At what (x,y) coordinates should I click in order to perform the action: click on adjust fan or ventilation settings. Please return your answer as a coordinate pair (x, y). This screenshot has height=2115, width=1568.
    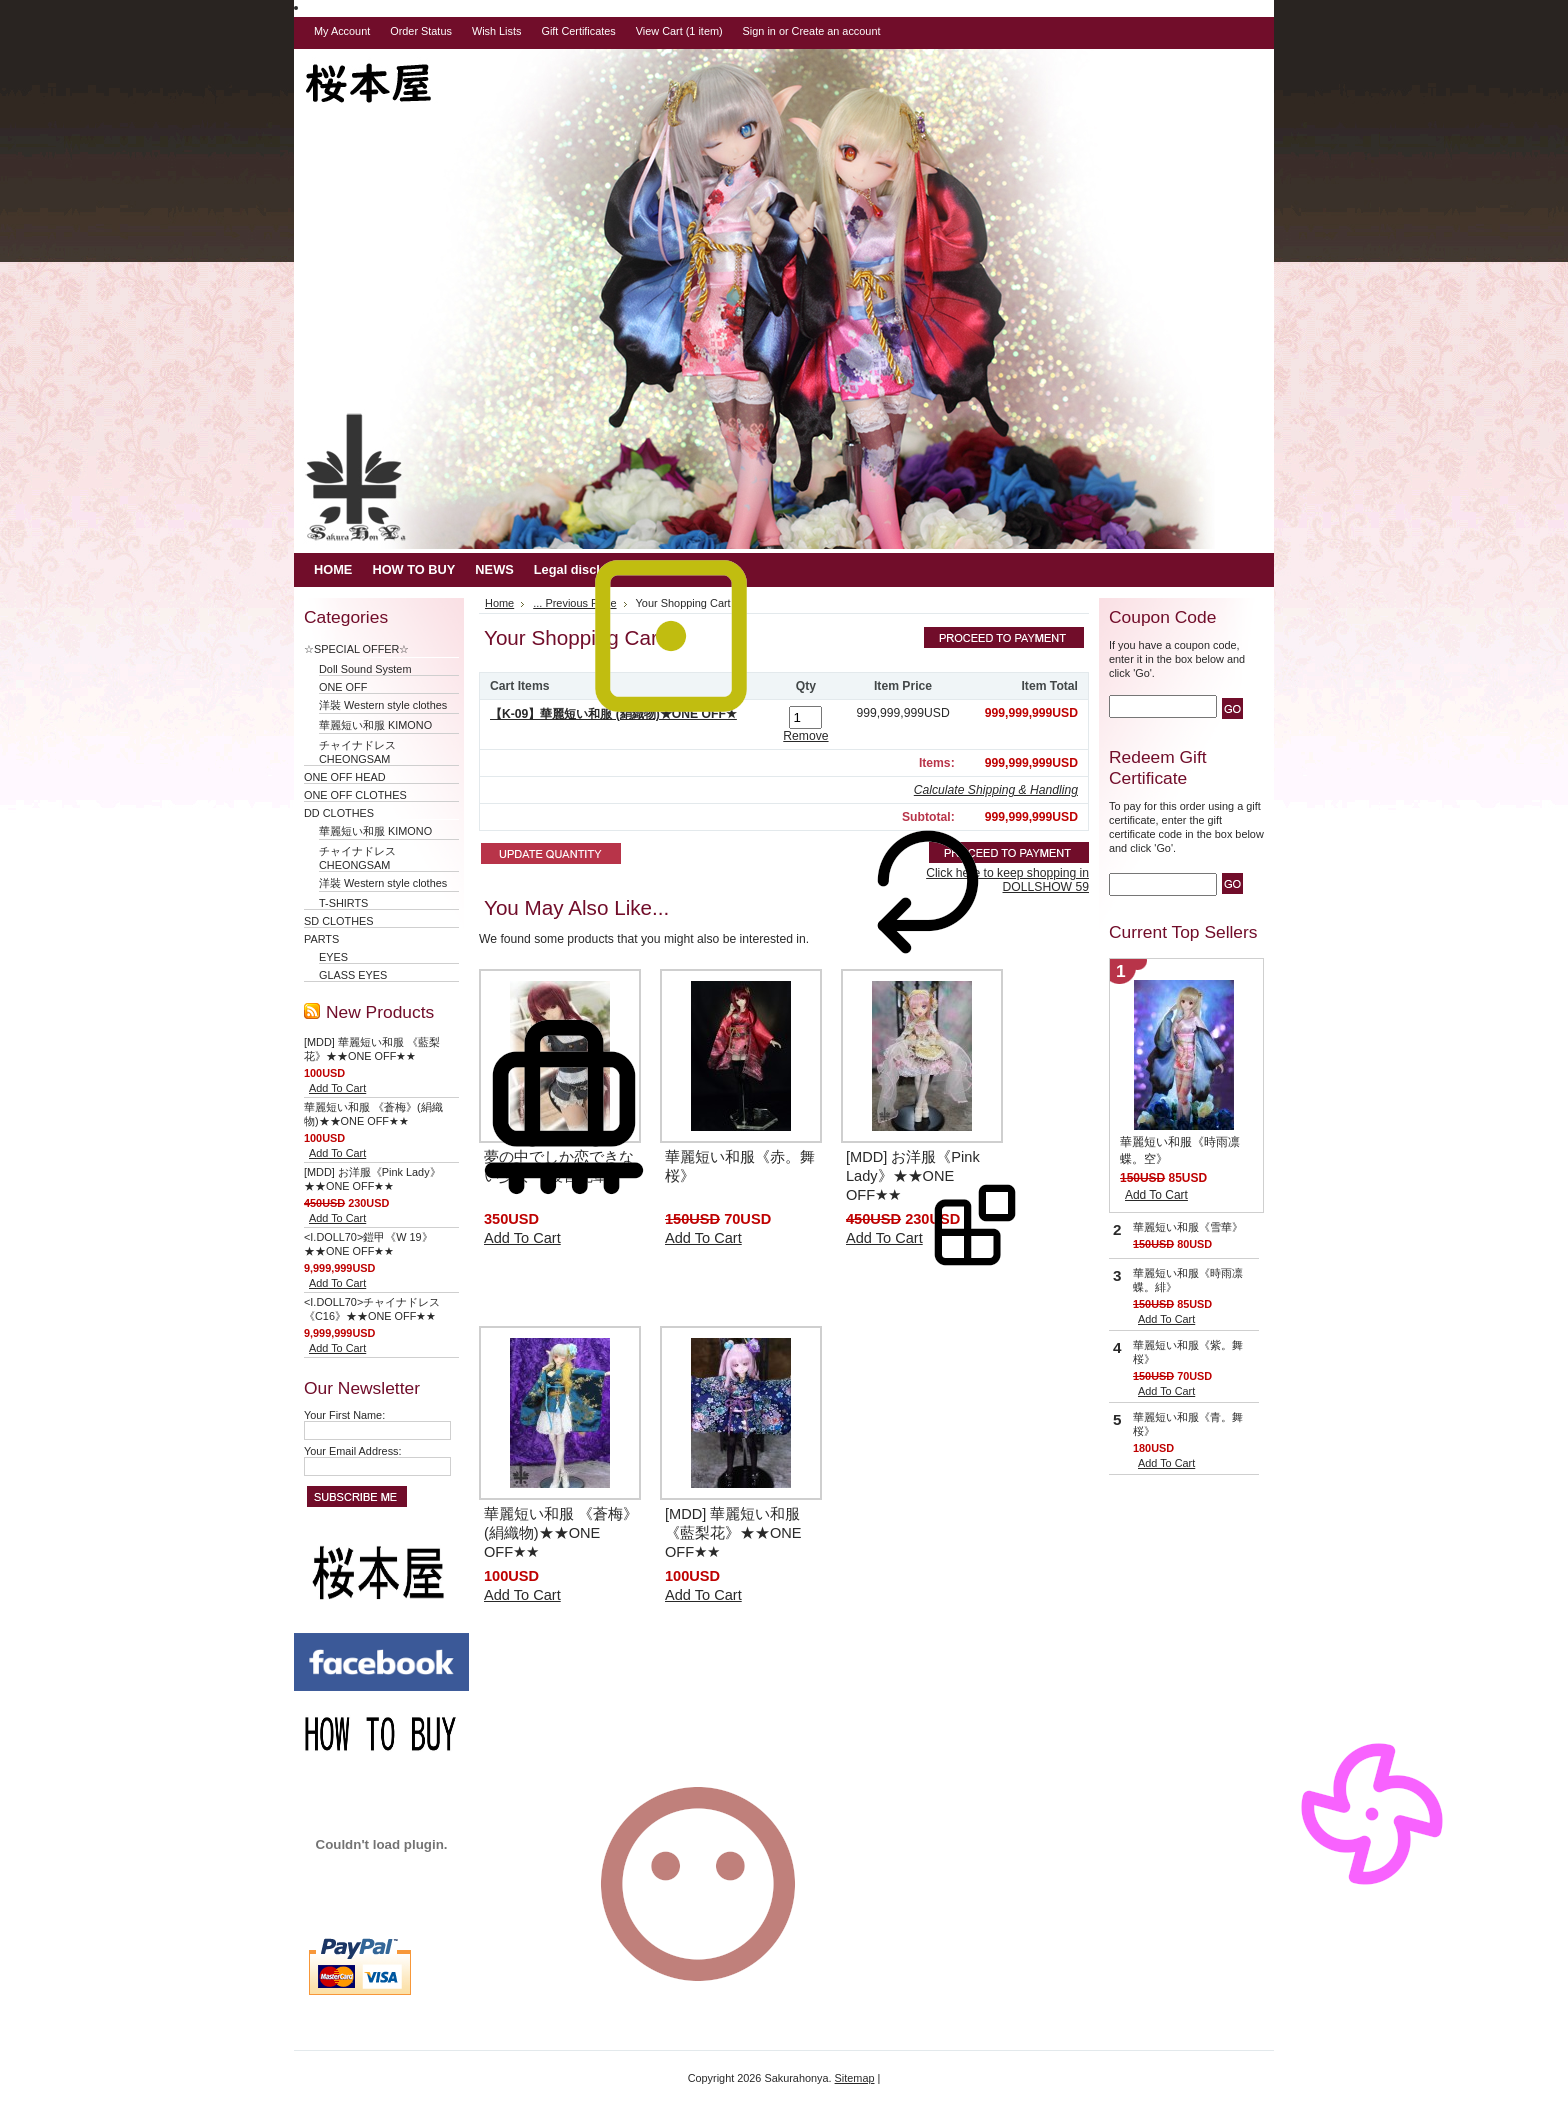
    Looking at the image, I should click on (1372, 1814).